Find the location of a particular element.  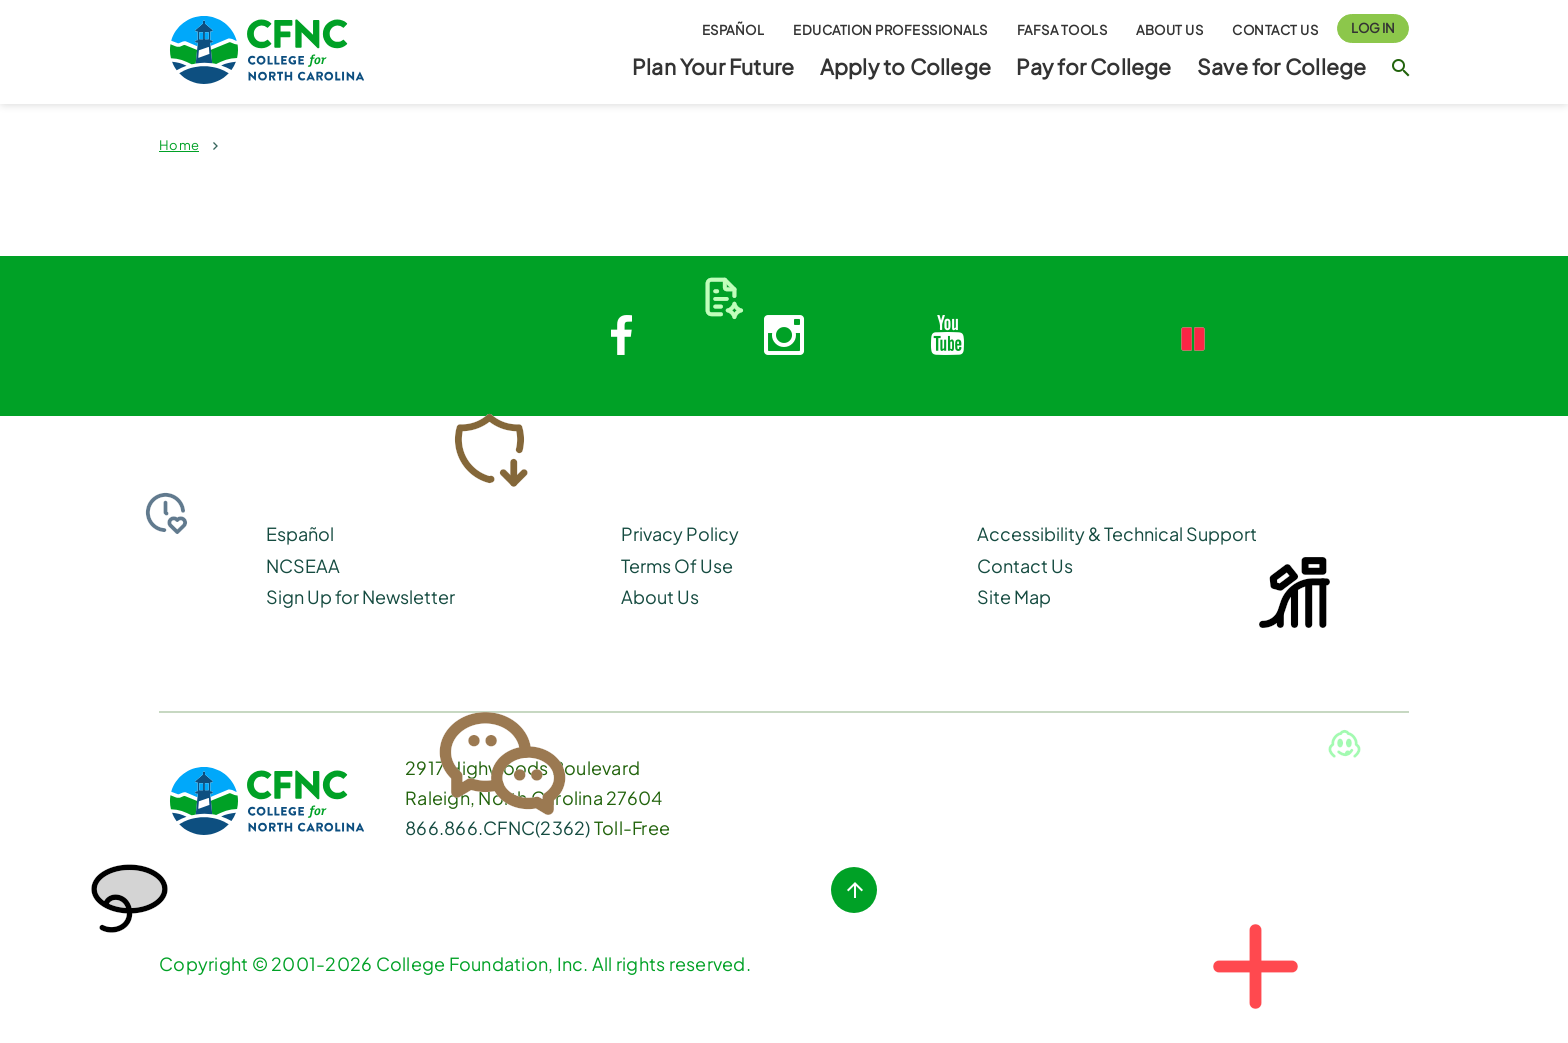

view your favorite or saved times is located at coordinates (165, 512).